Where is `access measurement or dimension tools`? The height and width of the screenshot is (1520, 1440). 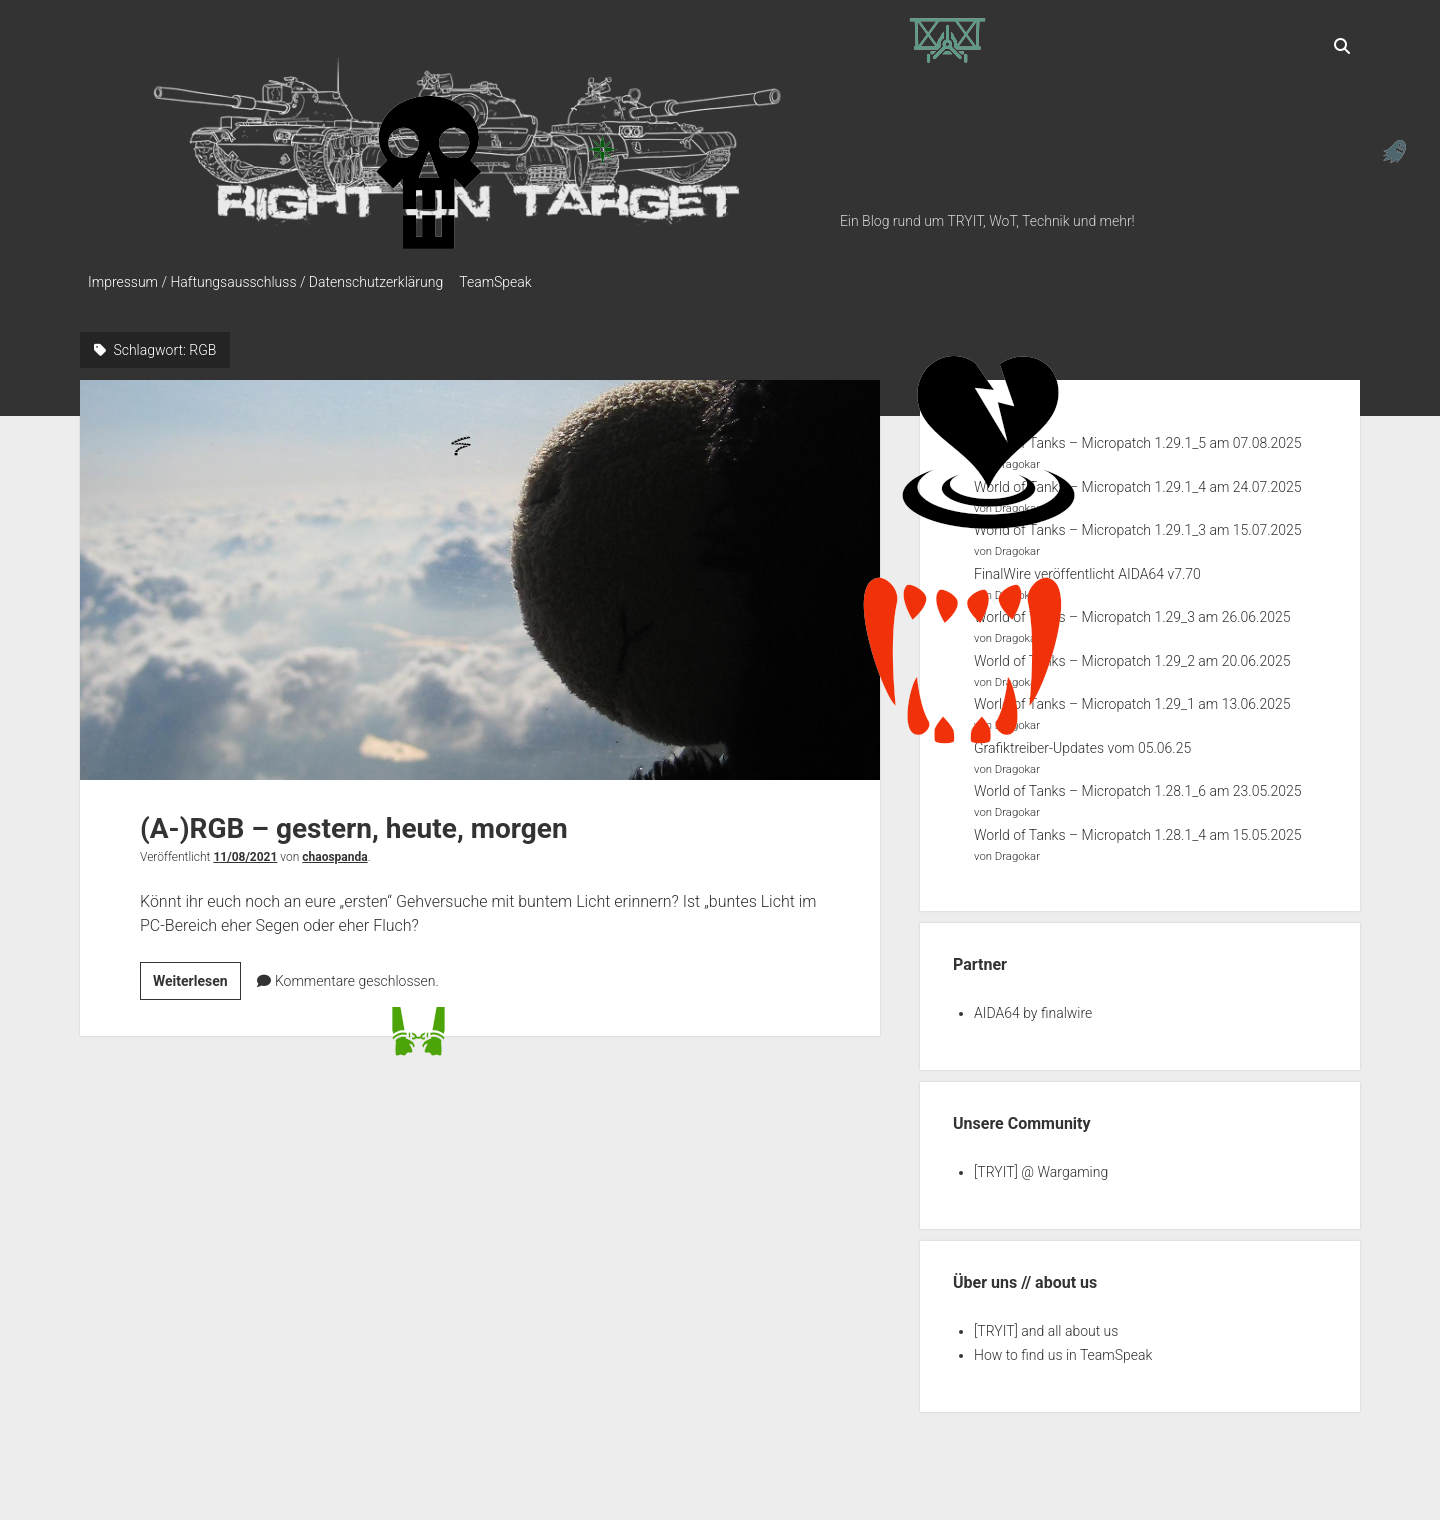
access measurement or dimension tools is located at coordinates (461, 446).